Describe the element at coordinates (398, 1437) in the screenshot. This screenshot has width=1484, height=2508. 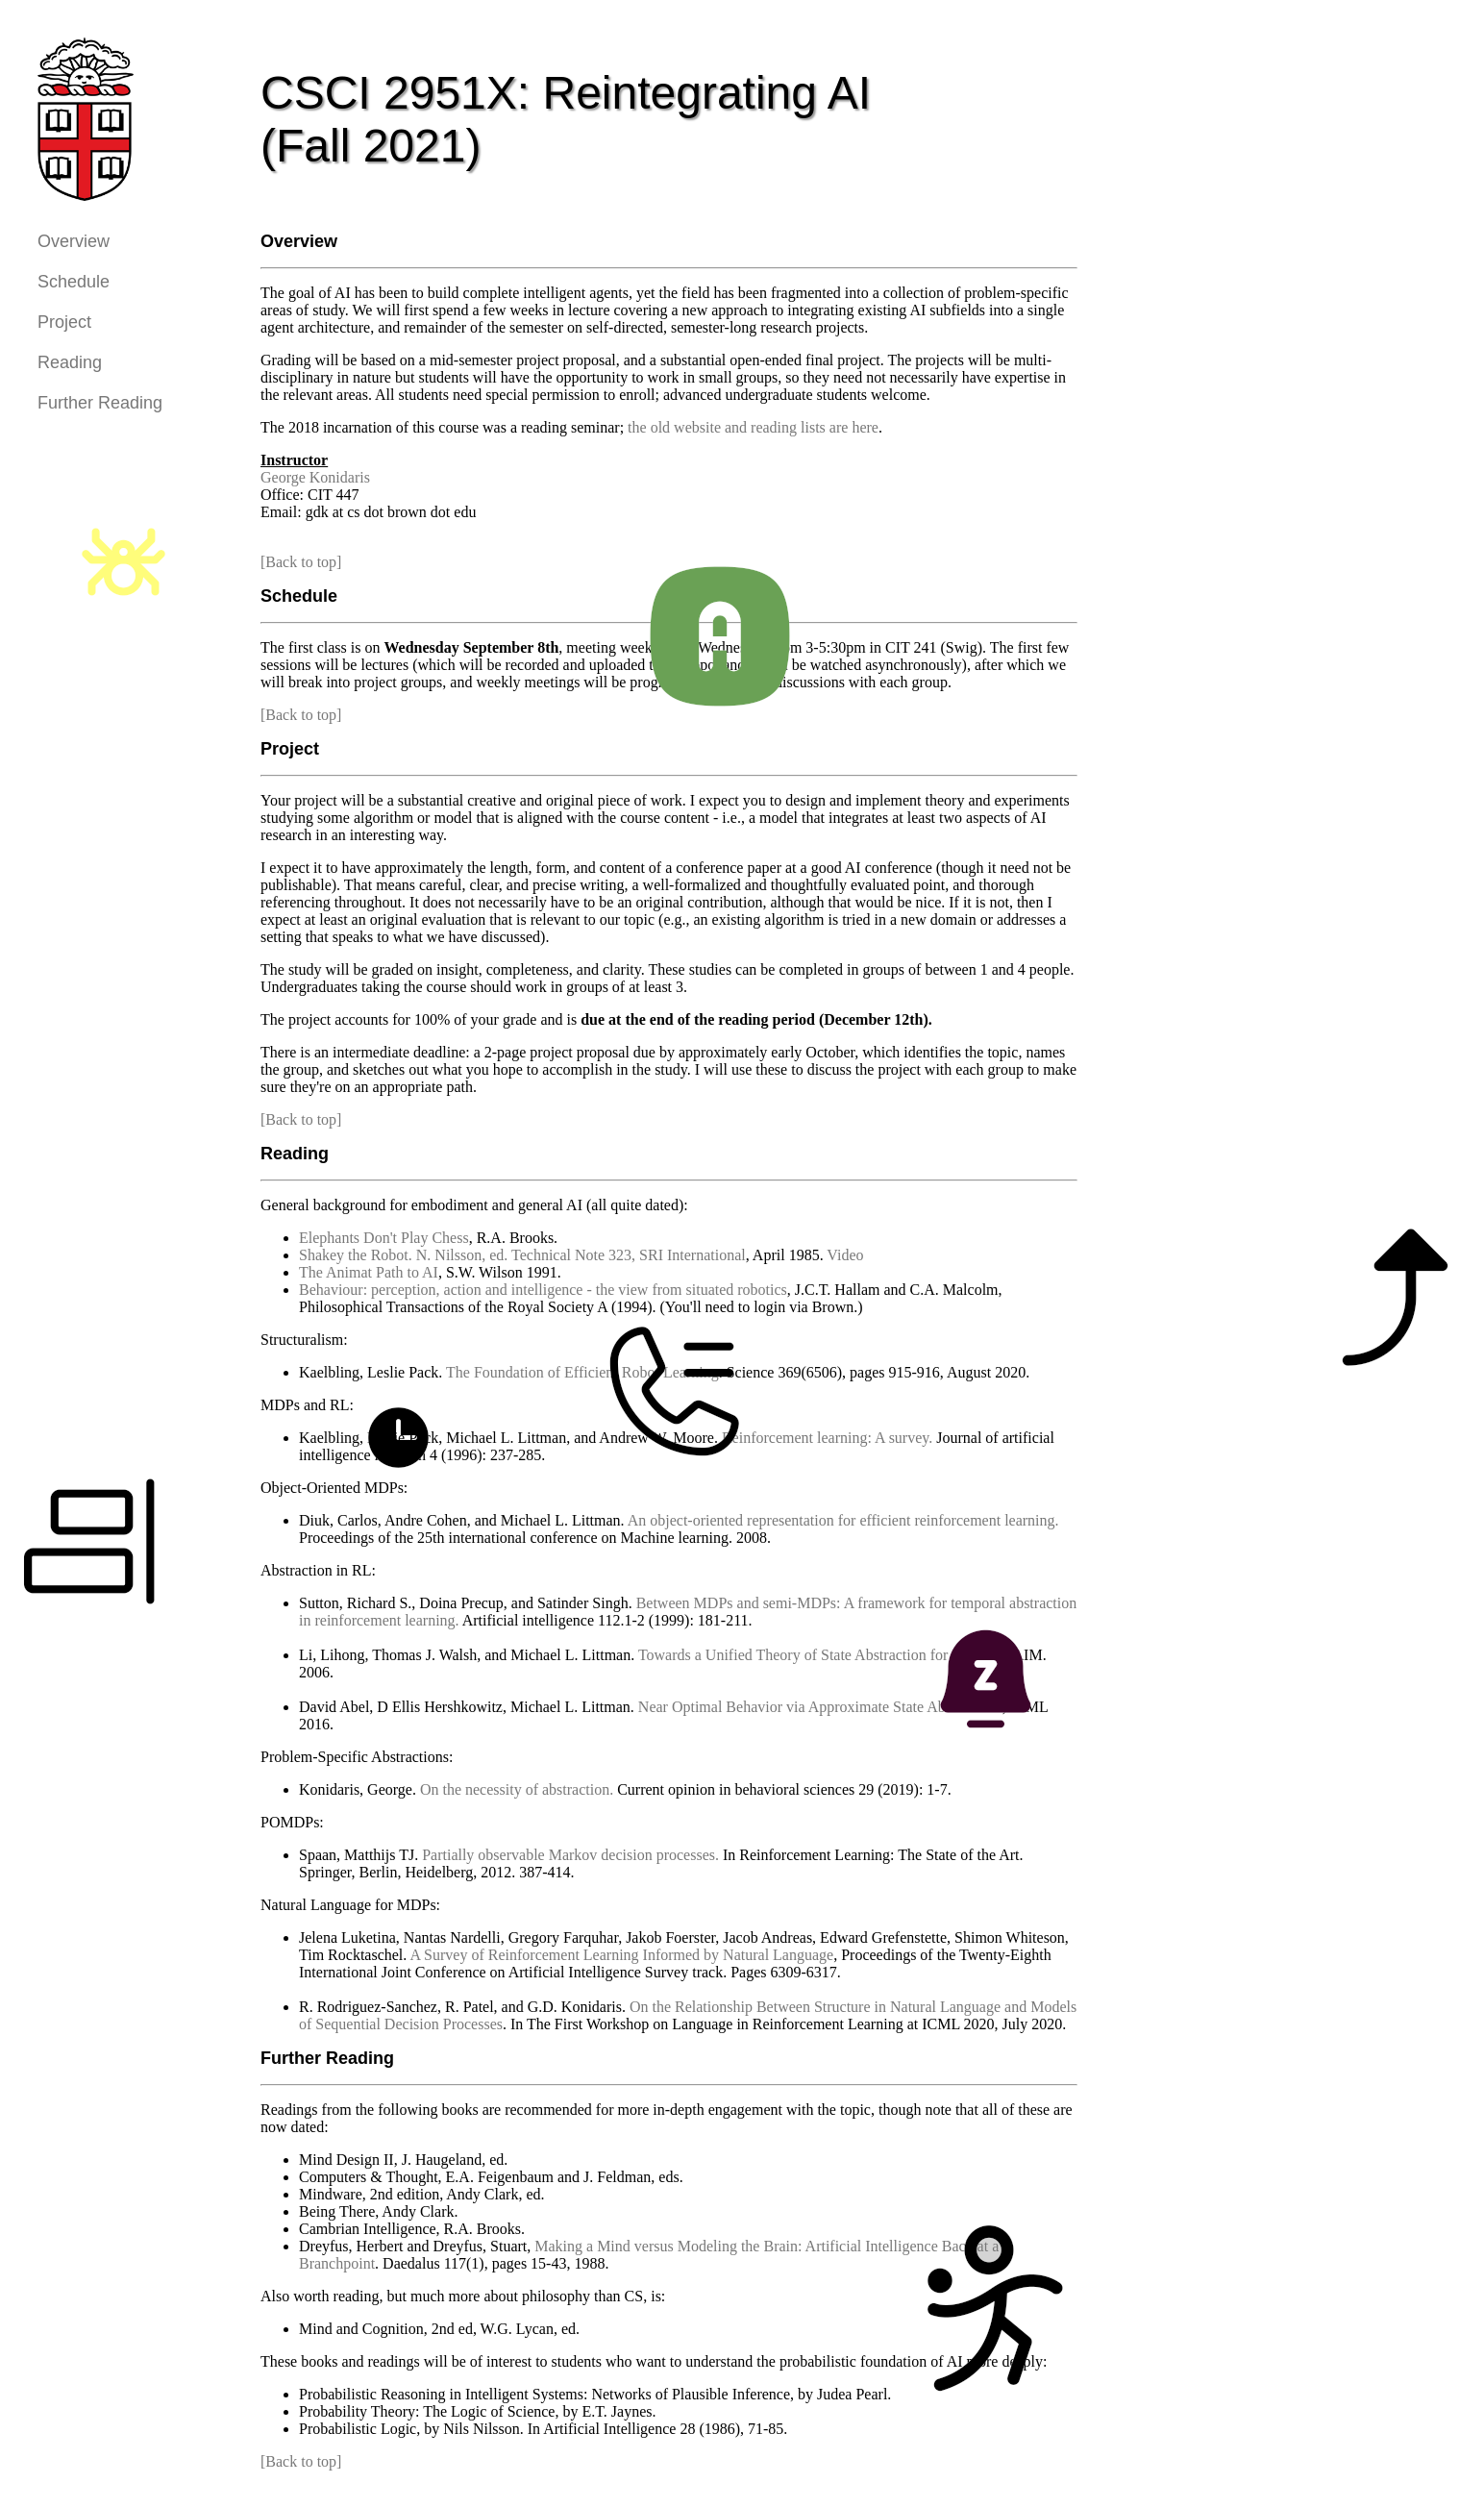
I see `view current time` at that location.